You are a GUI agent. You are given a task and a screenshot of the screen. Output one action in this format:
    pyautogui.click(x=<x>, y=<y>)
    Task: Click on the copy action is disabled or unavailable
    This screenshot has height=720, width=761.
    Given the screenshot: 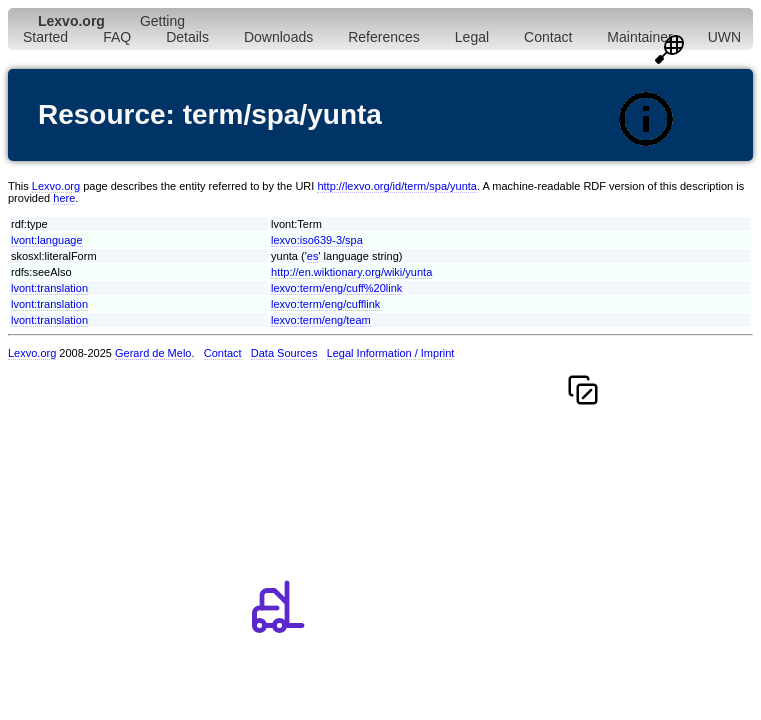 What is the action you would take?
    pyautogui.click(x=583, y=390)
    